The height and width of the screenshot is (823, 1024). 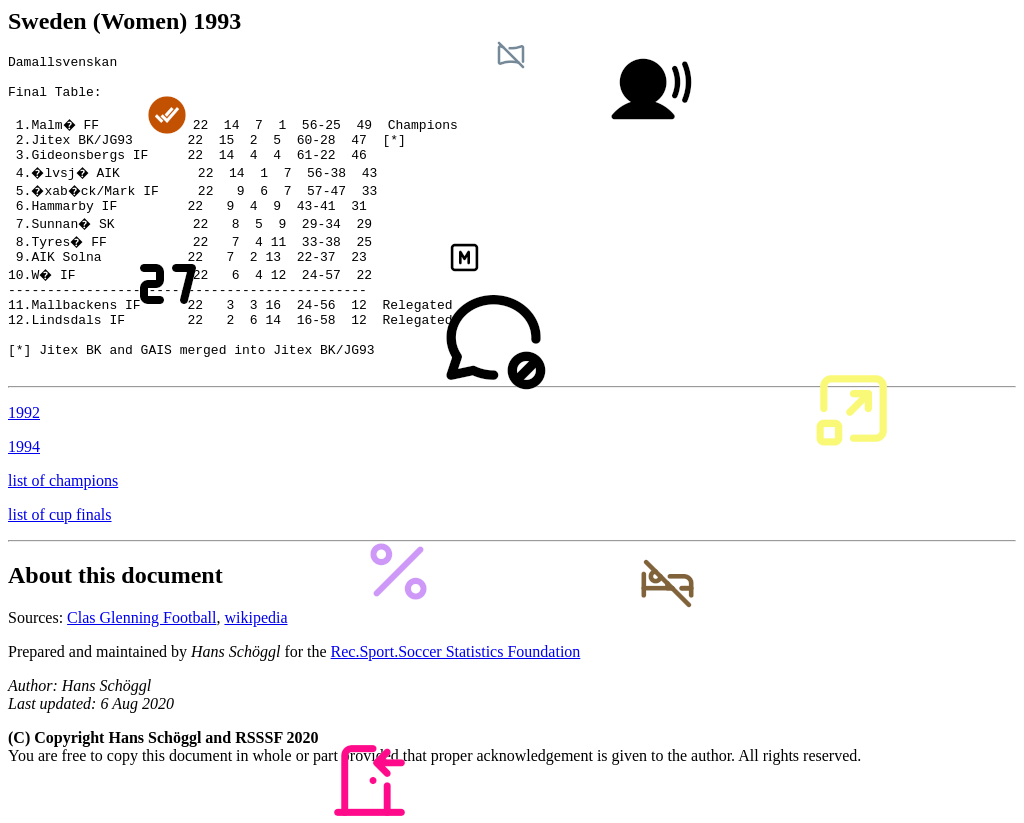 I want to click on view or apply a discount, so click(x=398, y=571).